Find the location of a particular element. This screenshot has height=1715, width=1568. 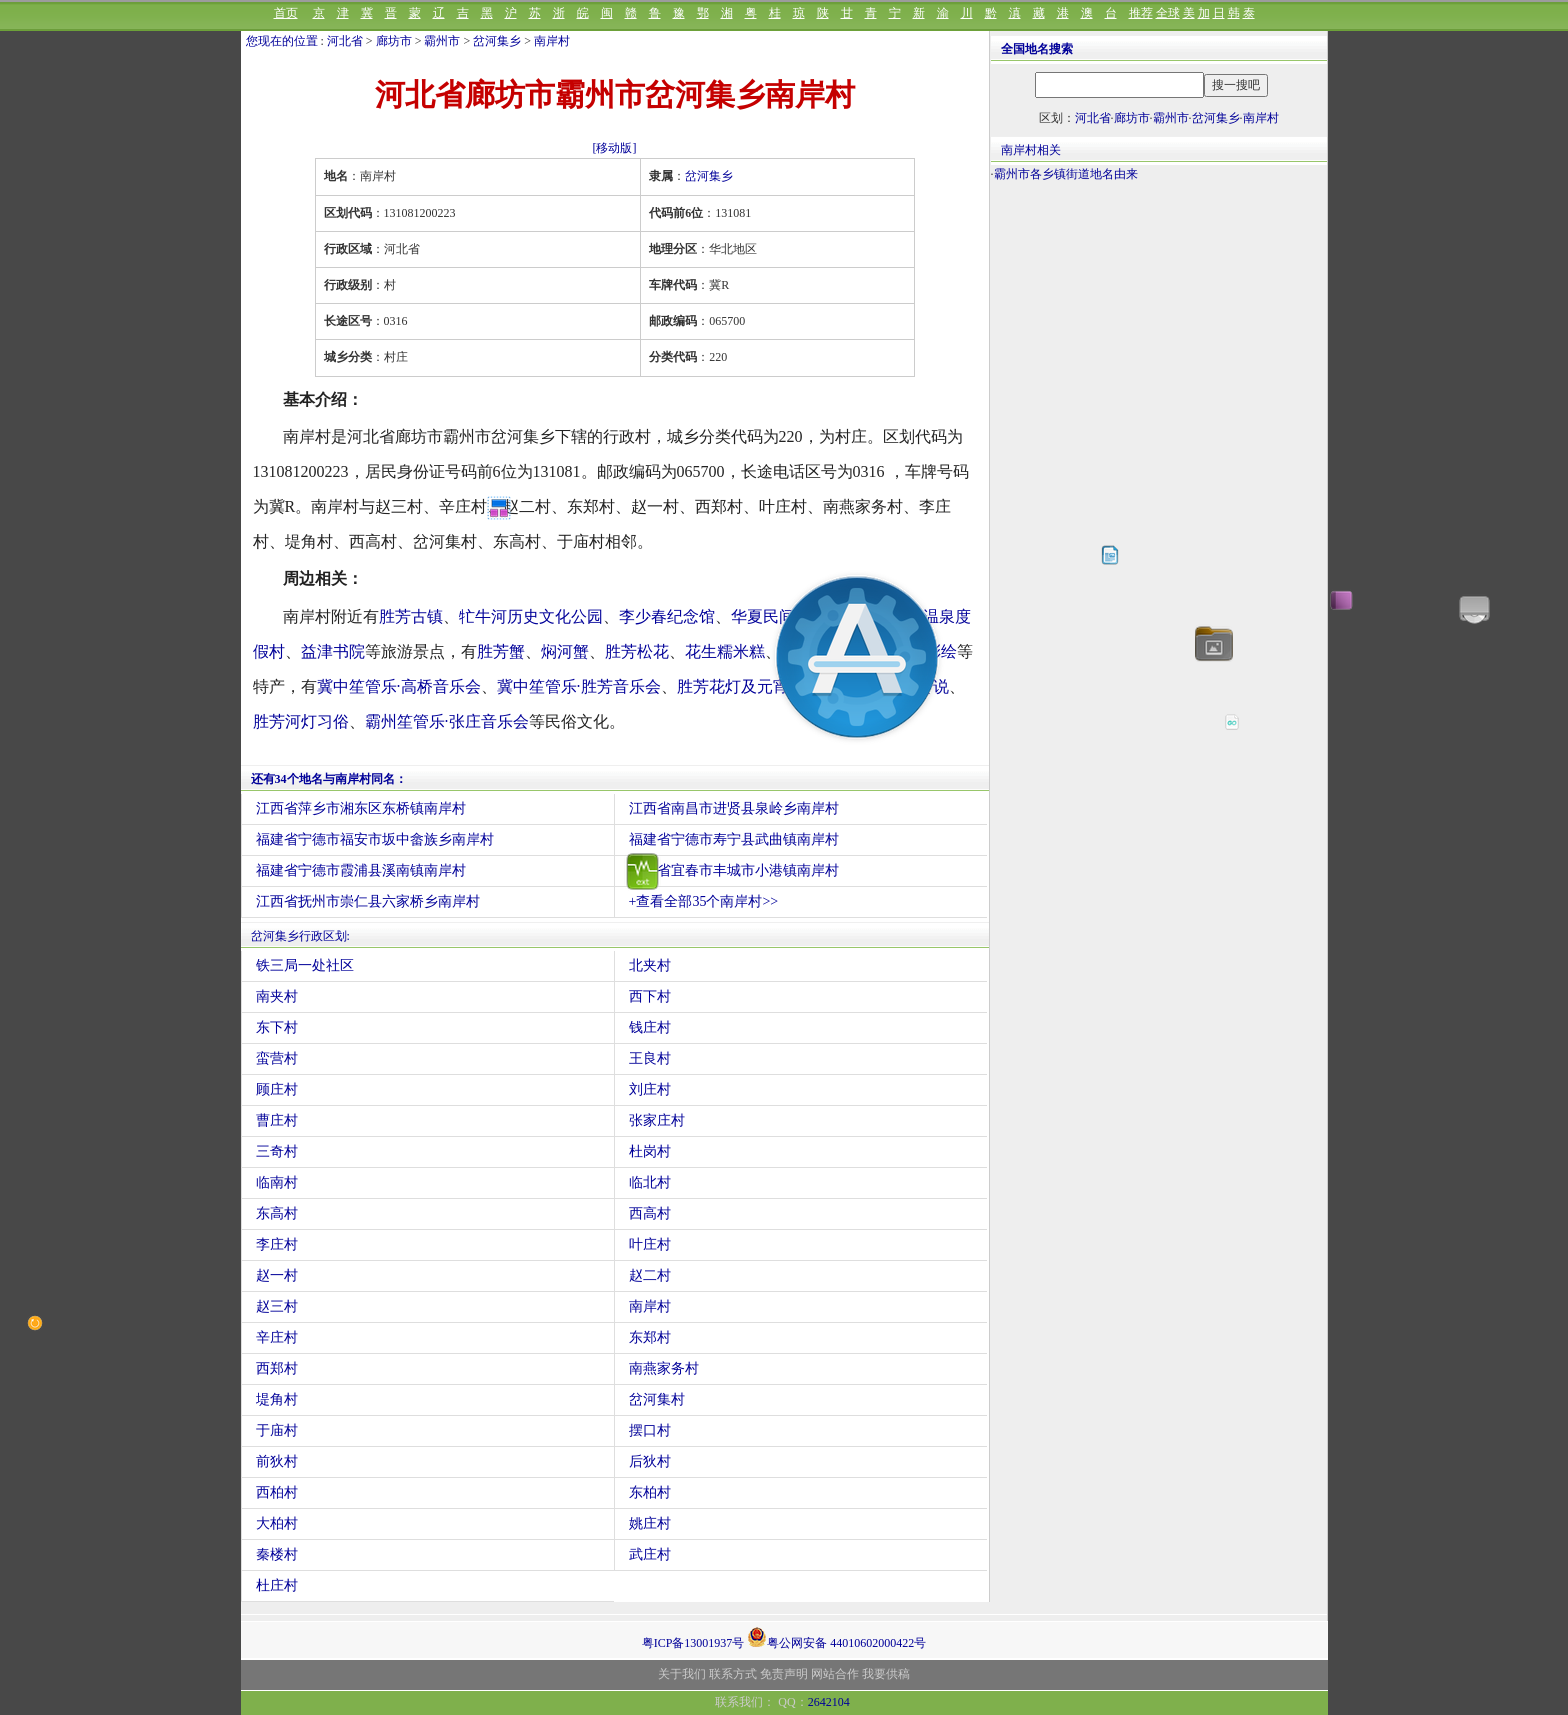

access the desktop folder is located at coordinates (1341, 599).